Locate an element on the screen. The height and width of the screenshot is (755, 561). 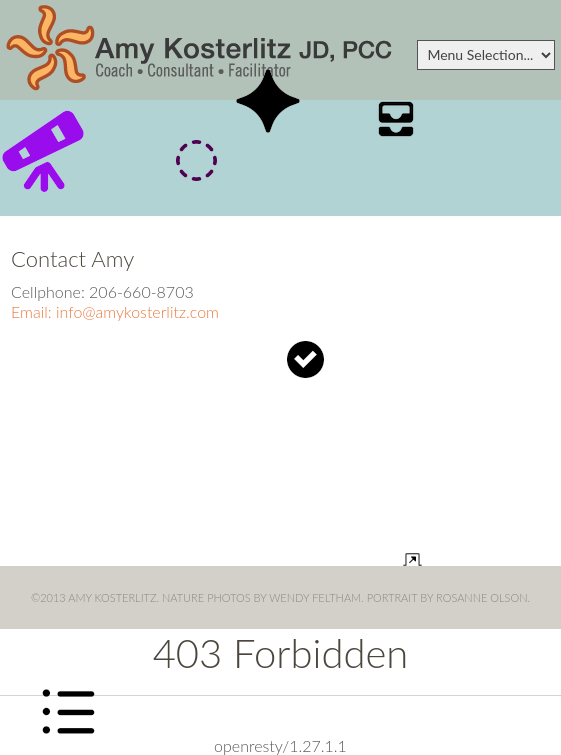
indicates AI-generated or enhanced content is located at coordinates (268, 101).